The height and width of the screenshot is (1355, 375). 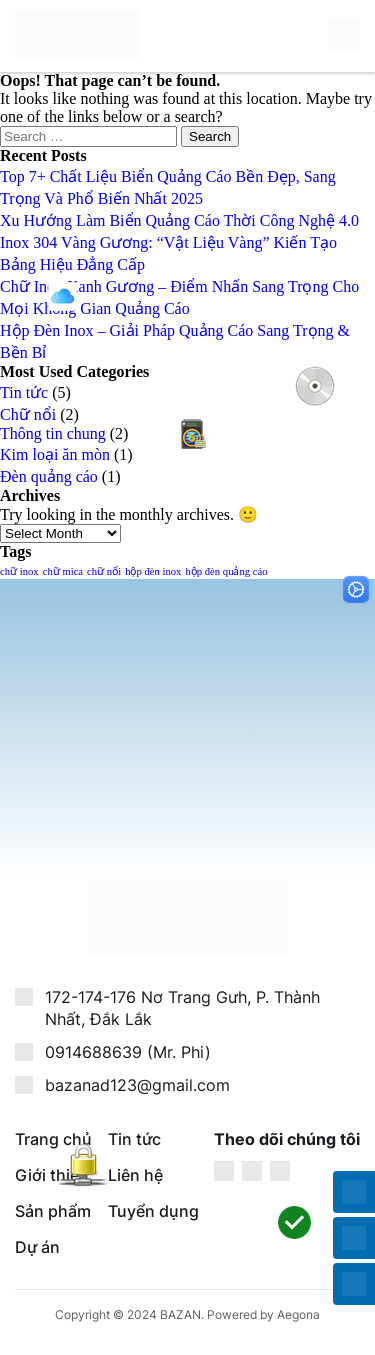 What do you see at coordinates (62, 296) in the screenshot?
I see `access iCloud Drive diagnostics` at bounding box center [62, 296].